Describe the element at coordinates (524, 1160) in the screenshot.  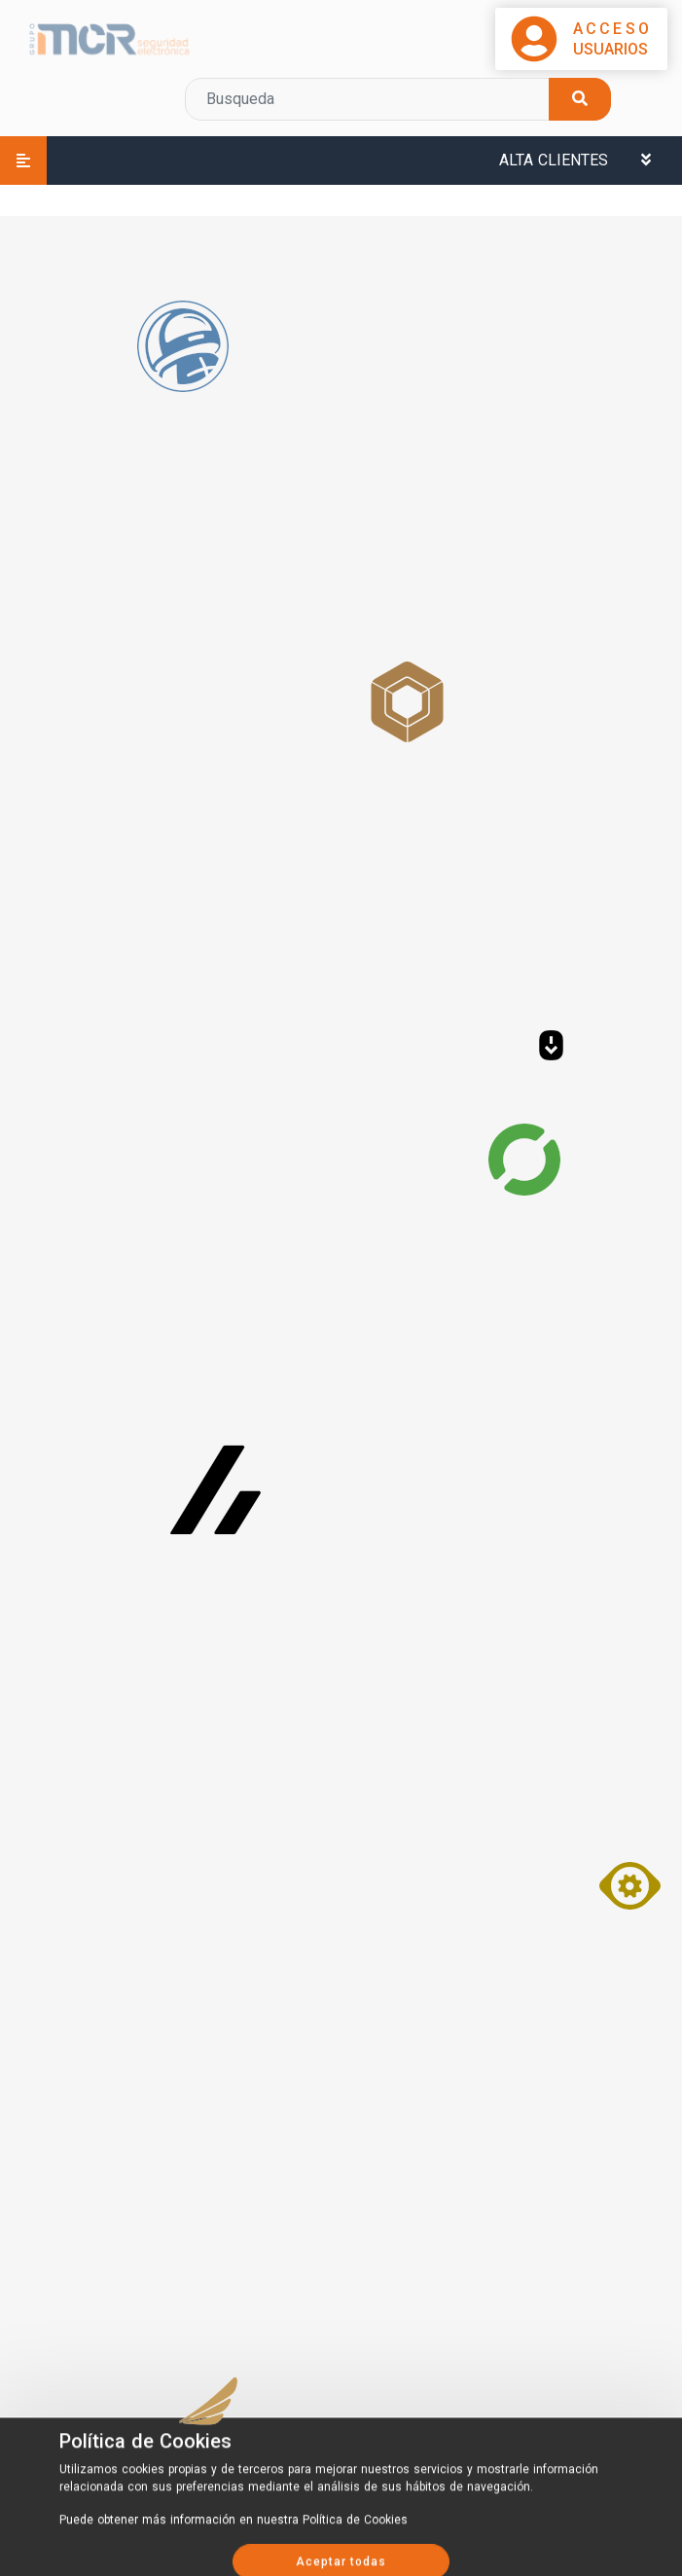
I see `open rustdesk remote desktop application` at that location.